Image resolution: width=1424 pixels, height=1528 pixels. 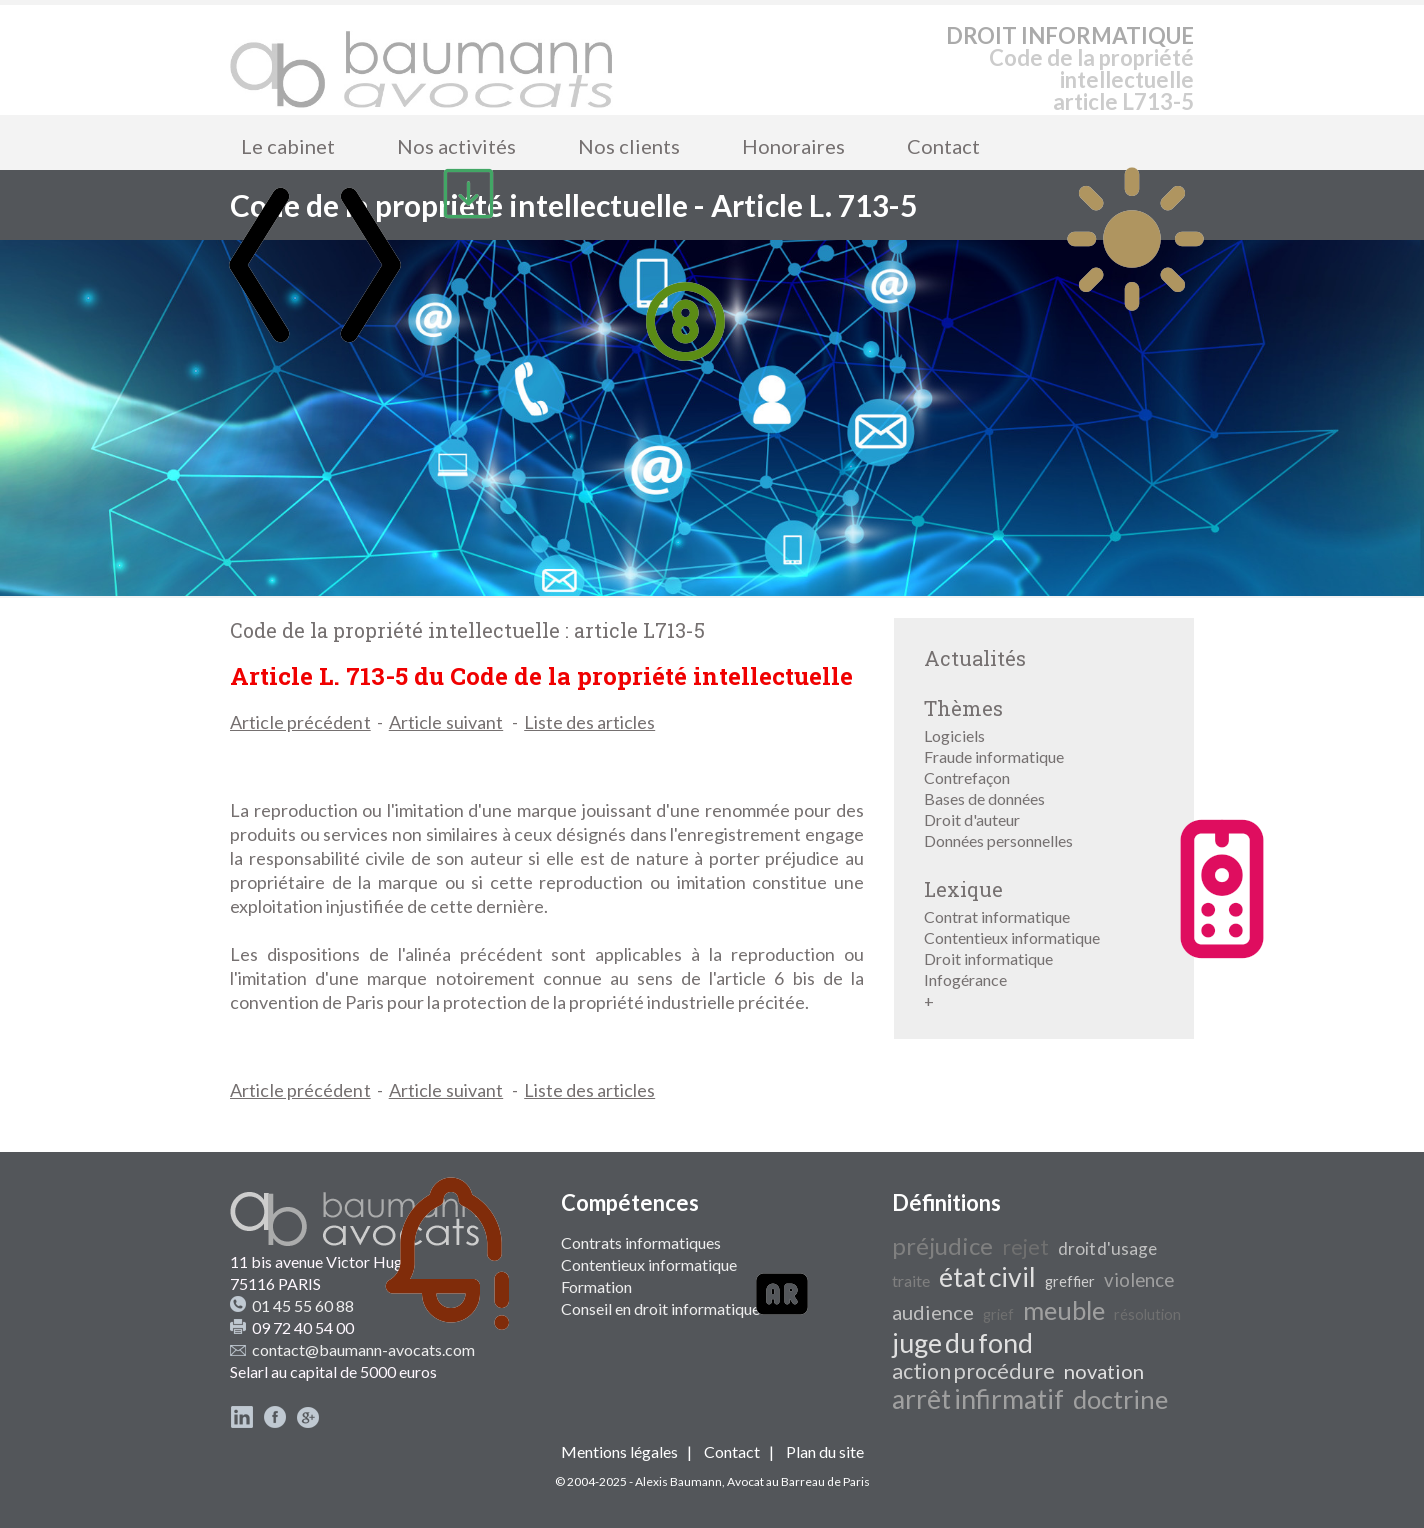 I want to click on download file or content, so click(x=468, y=193).